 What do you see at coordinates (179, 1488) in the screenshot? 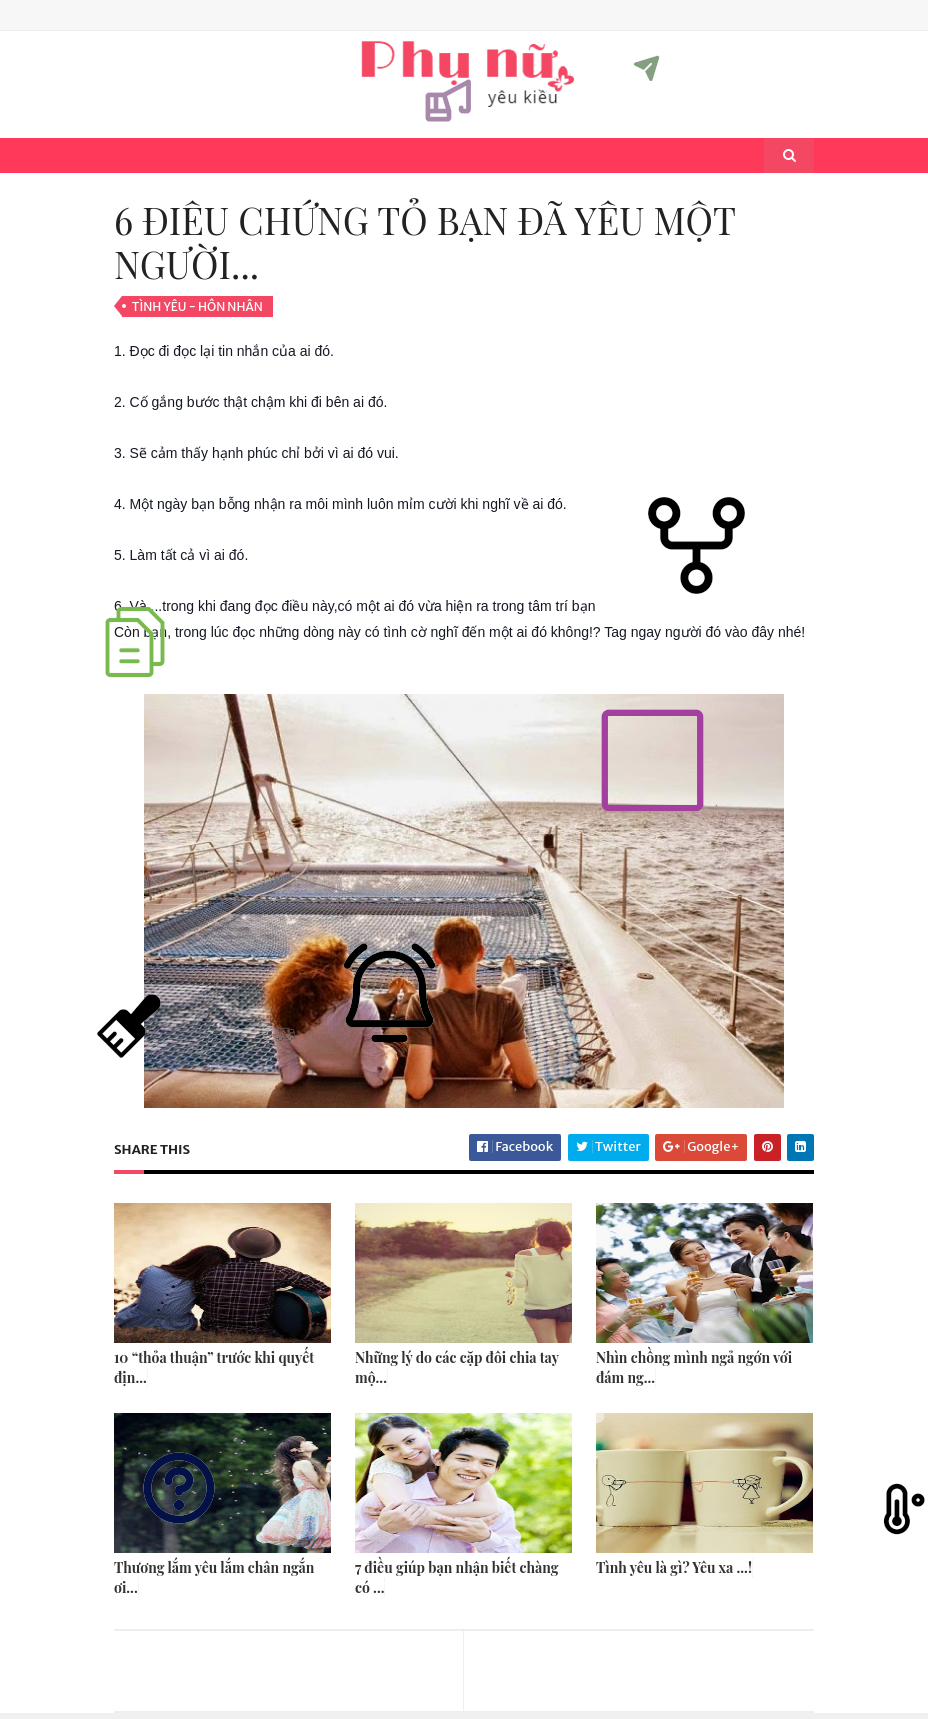
I see `access help or FAQ section` at bounding box center [179, 1488].